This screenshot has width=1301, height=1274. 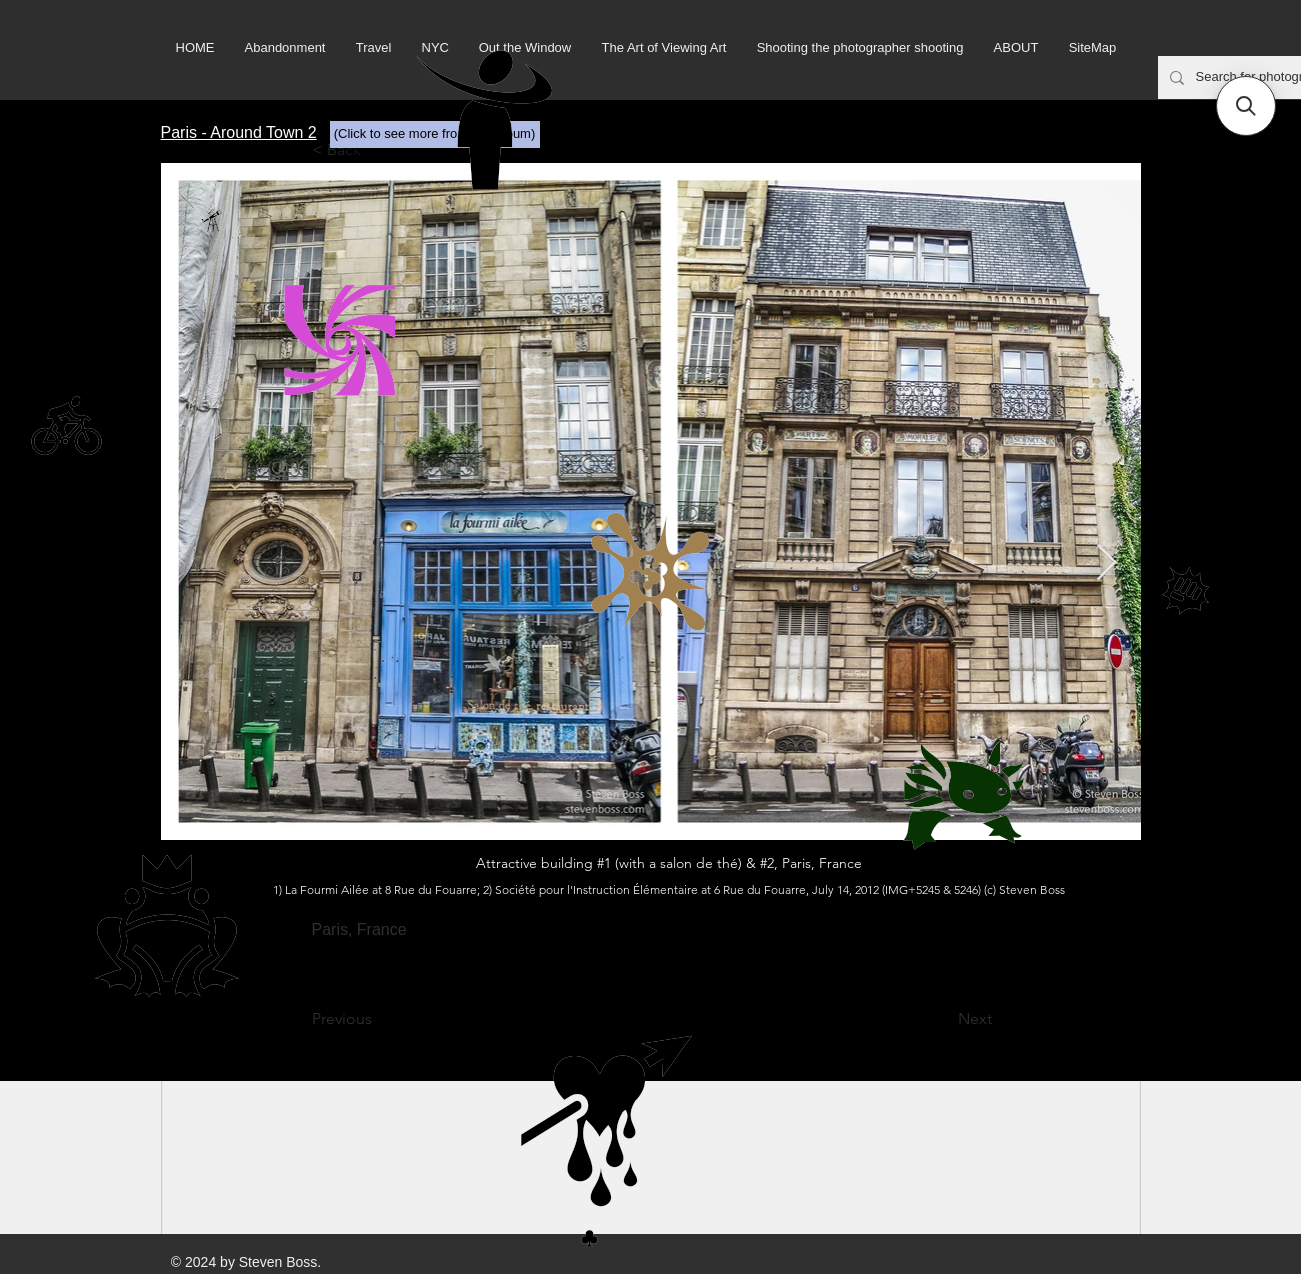 What do you see at coordinates (167, 926) in the screenshot?
I see `select the frog prince character` at bounding box center [167, 926].